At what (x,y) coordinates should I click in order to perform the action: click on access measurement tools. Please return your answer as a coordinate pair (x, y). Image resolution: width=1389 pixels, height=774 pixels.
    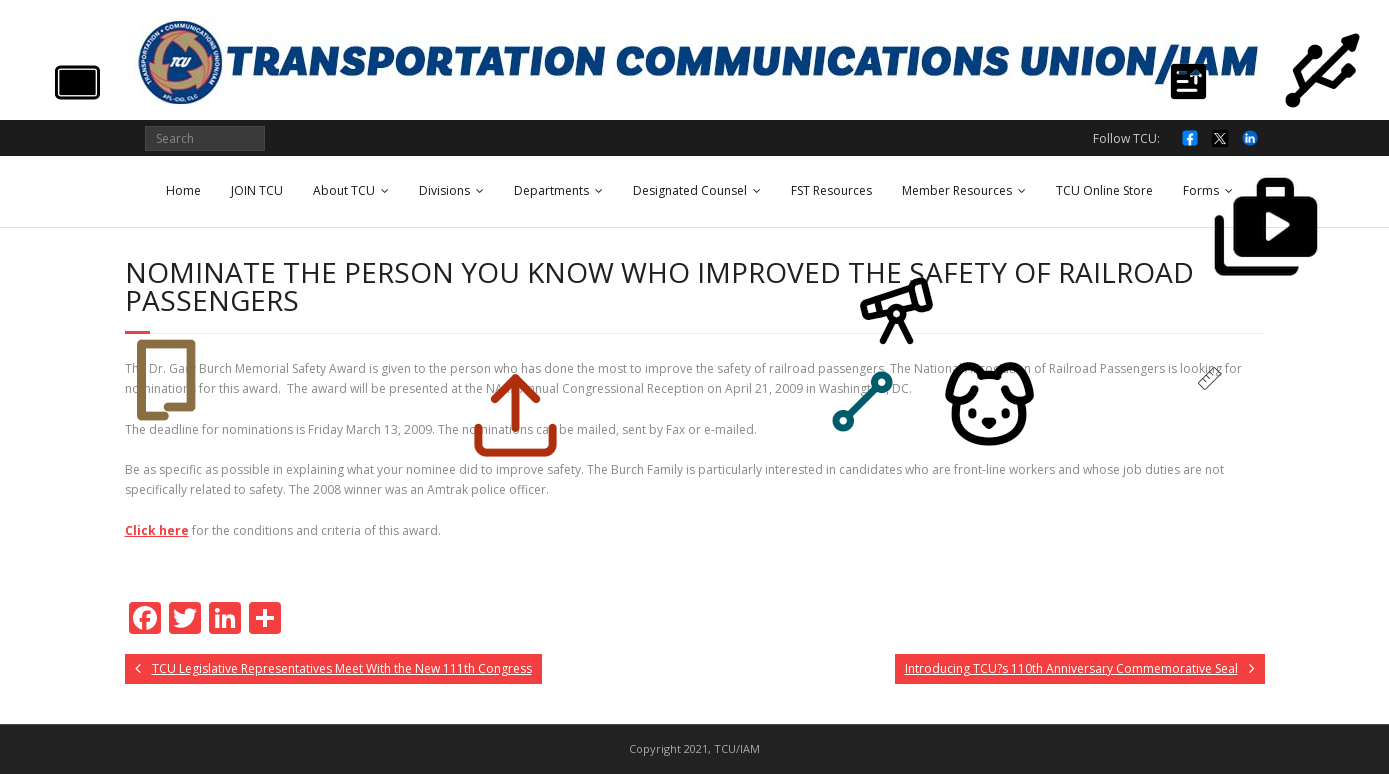
    Looking at the image, I should click on (1209, 378).